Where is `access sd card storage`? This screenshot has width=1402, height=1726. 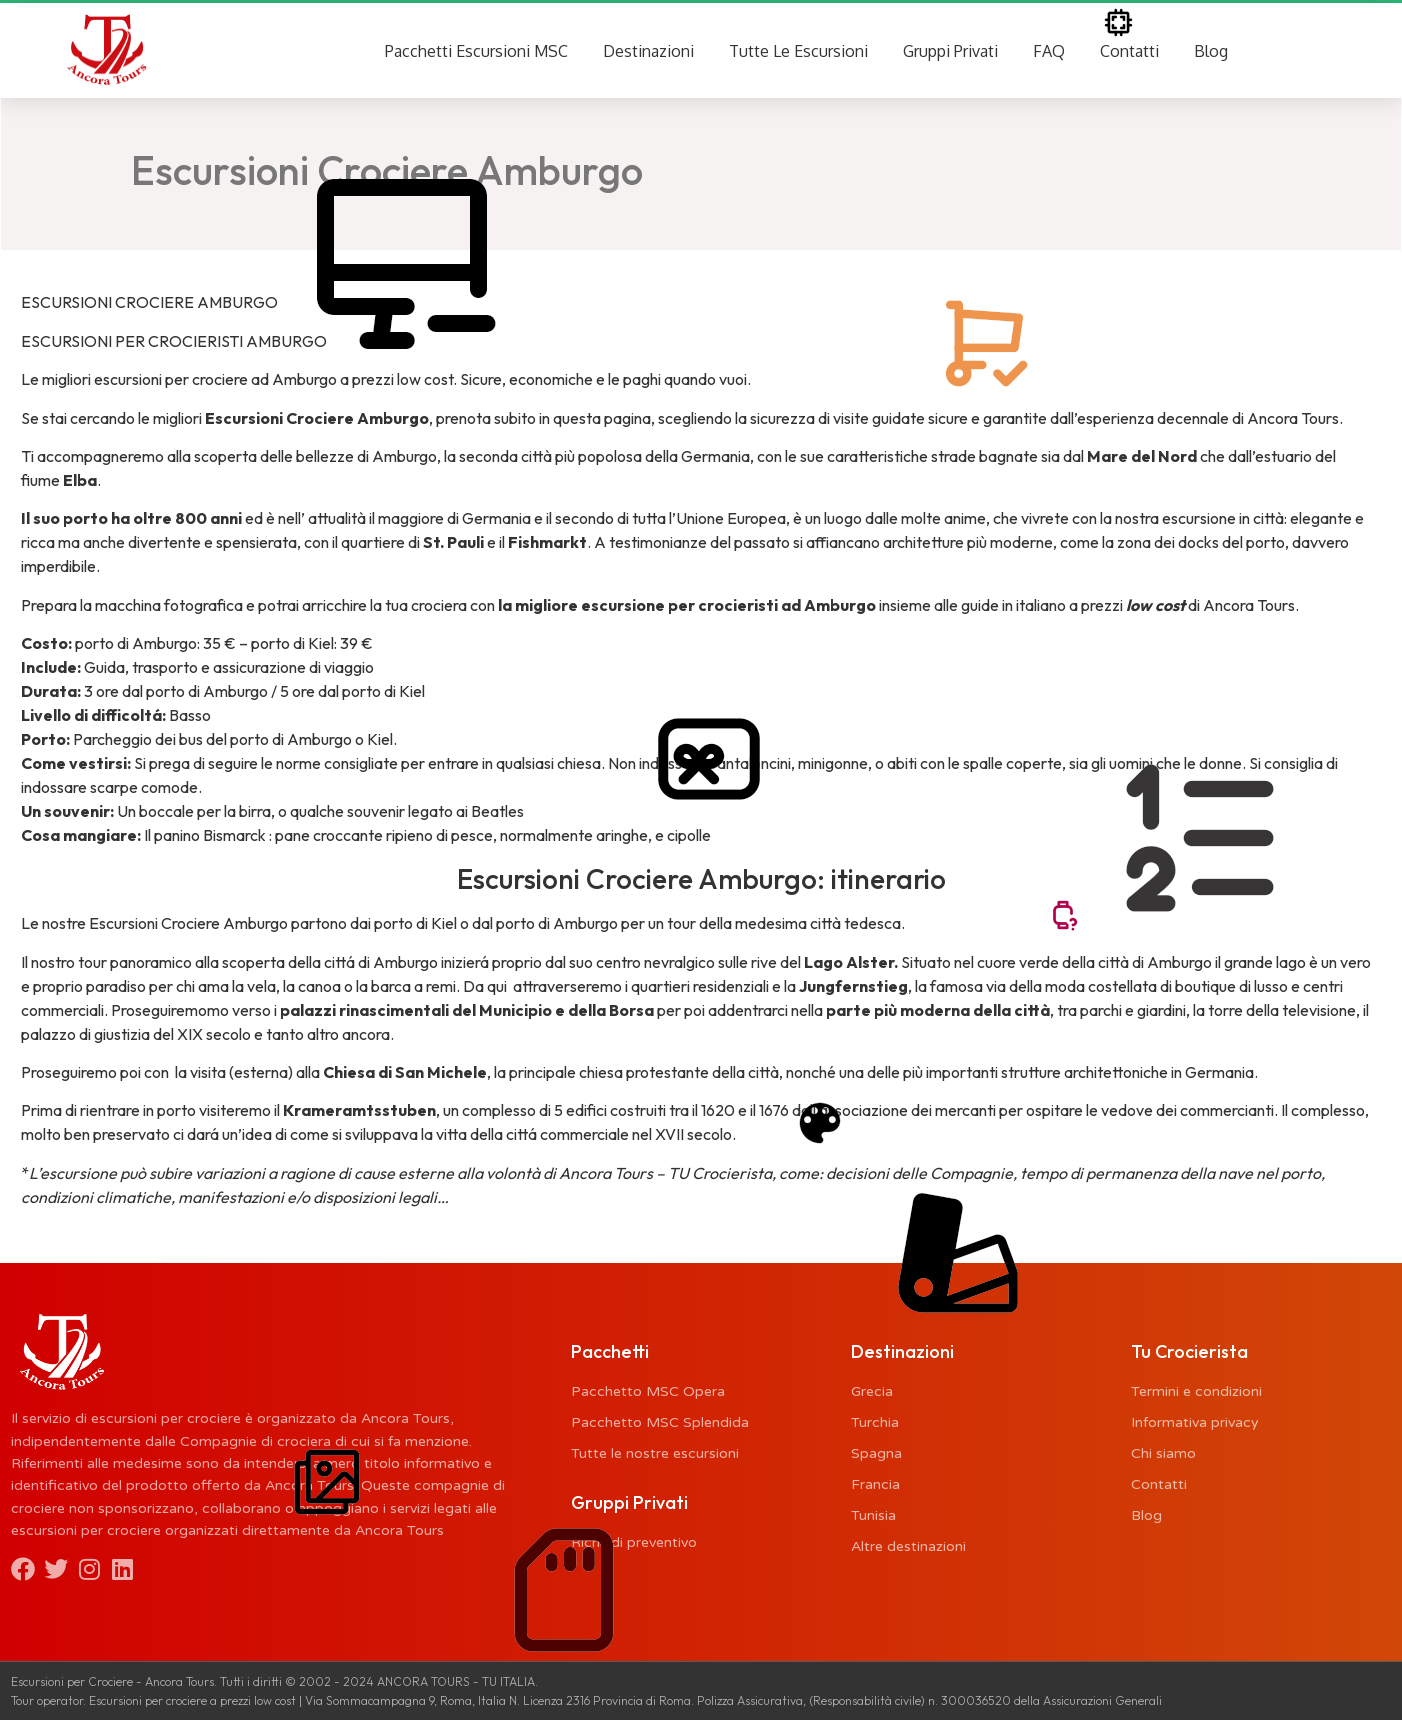
access sd card storage is located at coordinates (564, 1590).